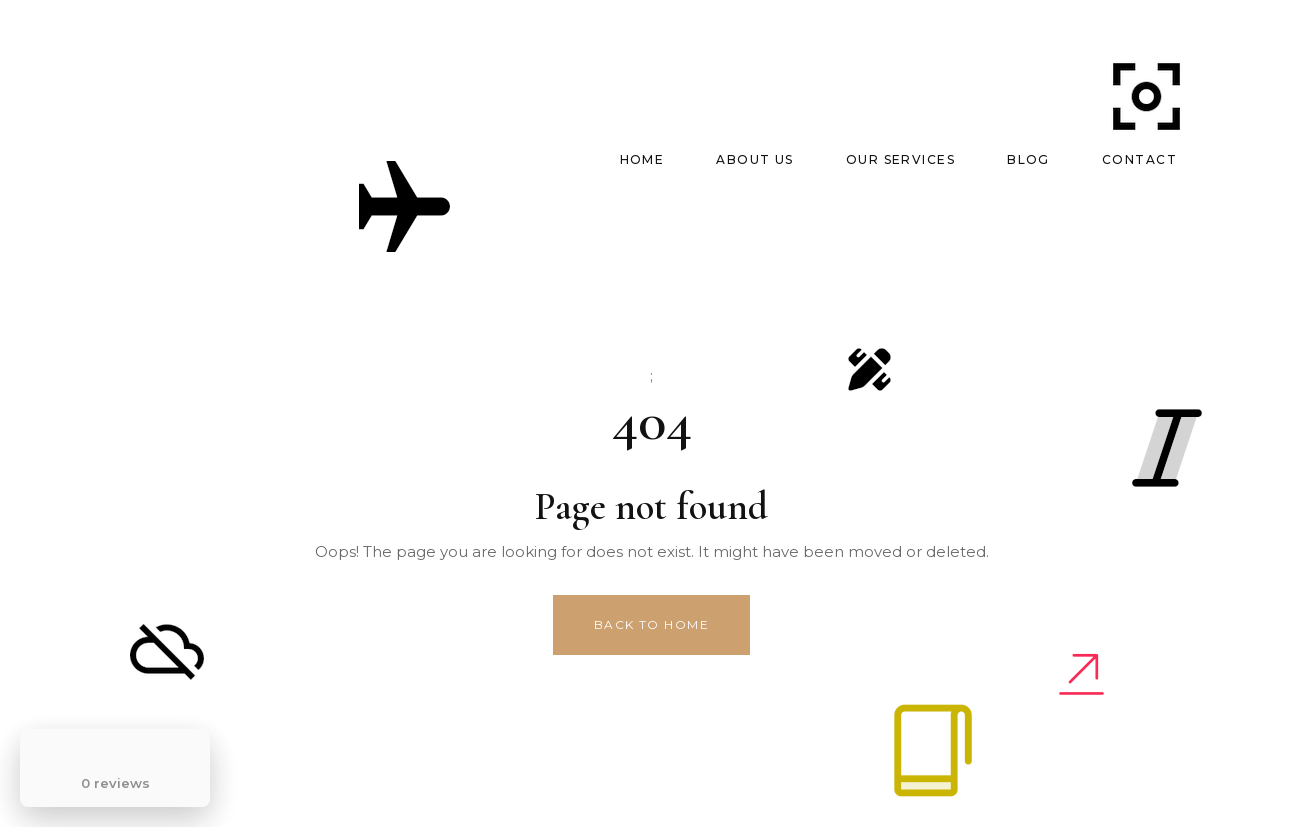 The width and height of the screenshot is (1303, 827). Describe the element at coordinates (167, 649) in the screenshot. I see `indicates no cloud connection or offline status` at that location.